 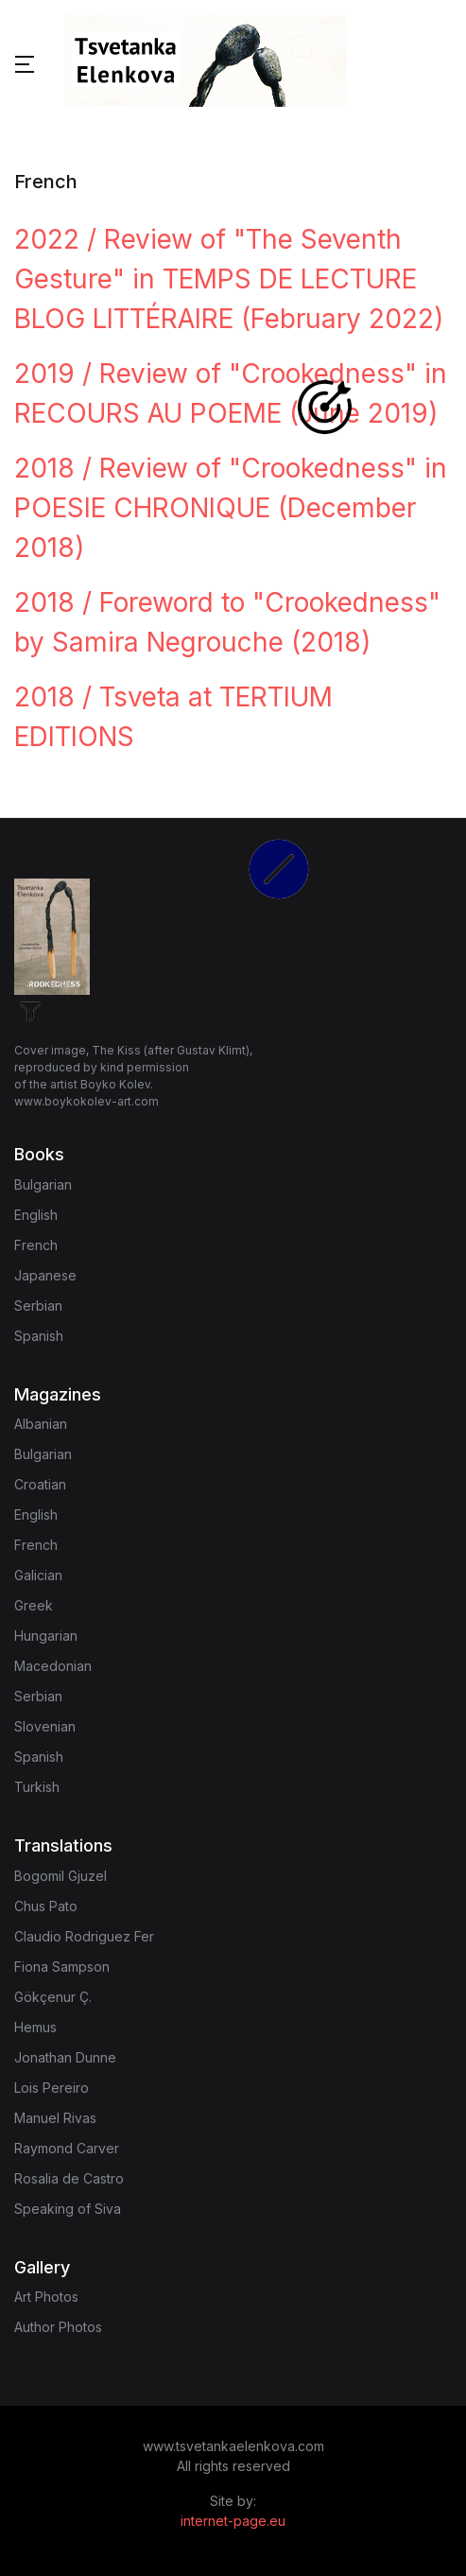 What do you see at coordinates (279, 869) in the screenshot?
I see `skip or bypass a step in a workflow` at bounding box center [279, 869].